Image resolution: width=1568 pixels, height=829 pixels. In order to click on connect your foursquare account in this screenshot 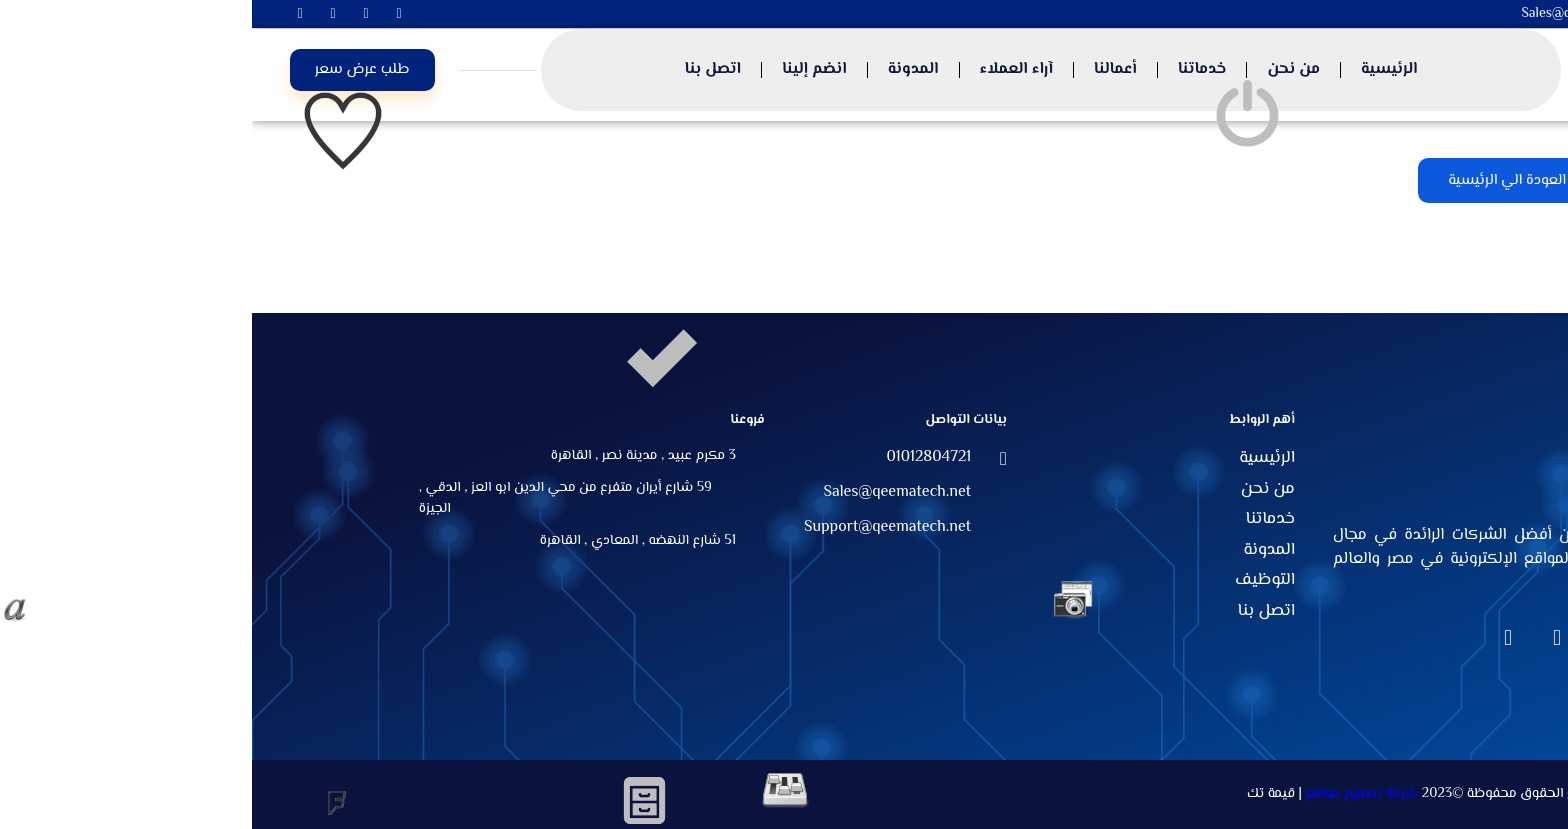, I will do `click(336, 803)`.